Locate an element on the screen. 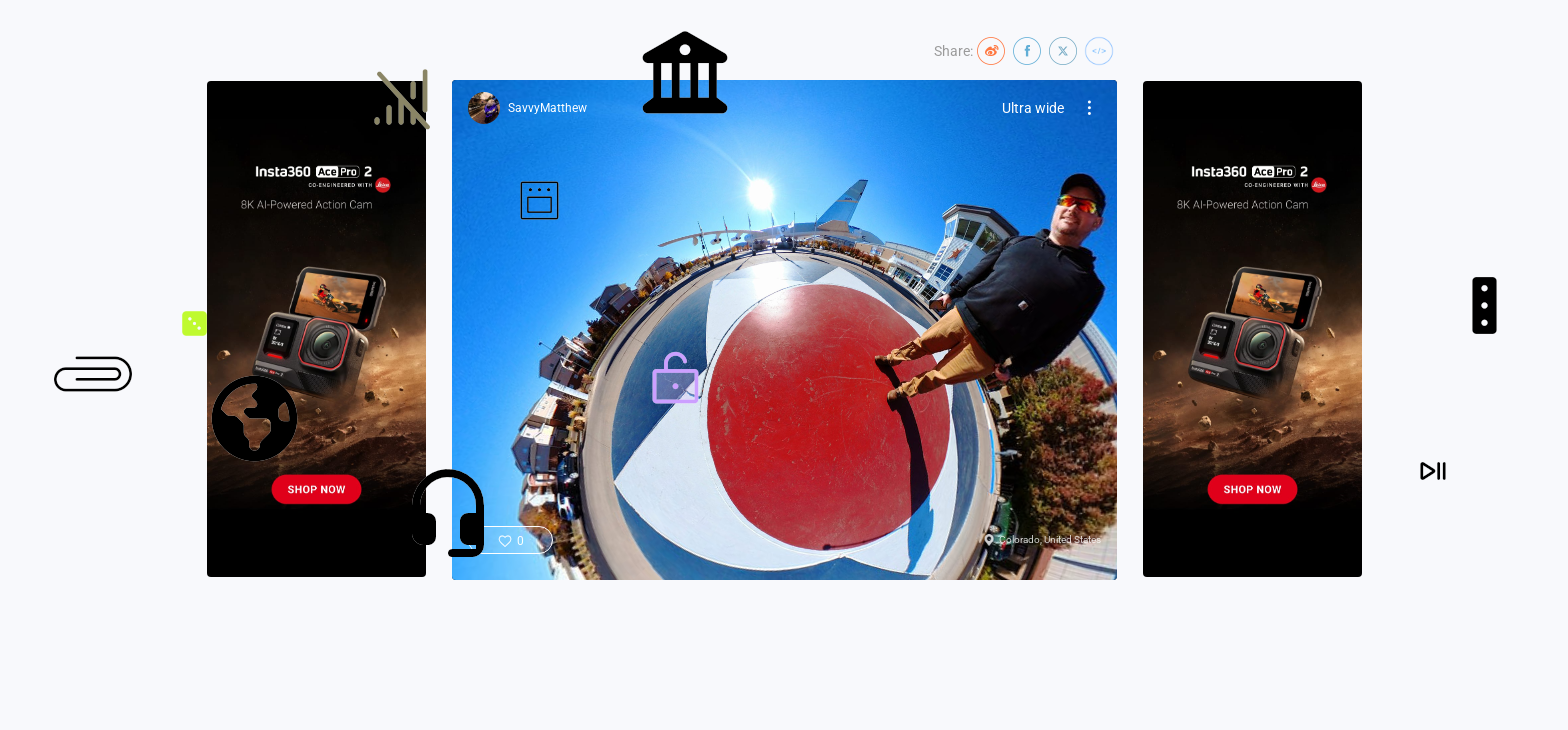 The height and width of the screenshot is (730, 1568). contact customer support is located at coordinates (448, 513).